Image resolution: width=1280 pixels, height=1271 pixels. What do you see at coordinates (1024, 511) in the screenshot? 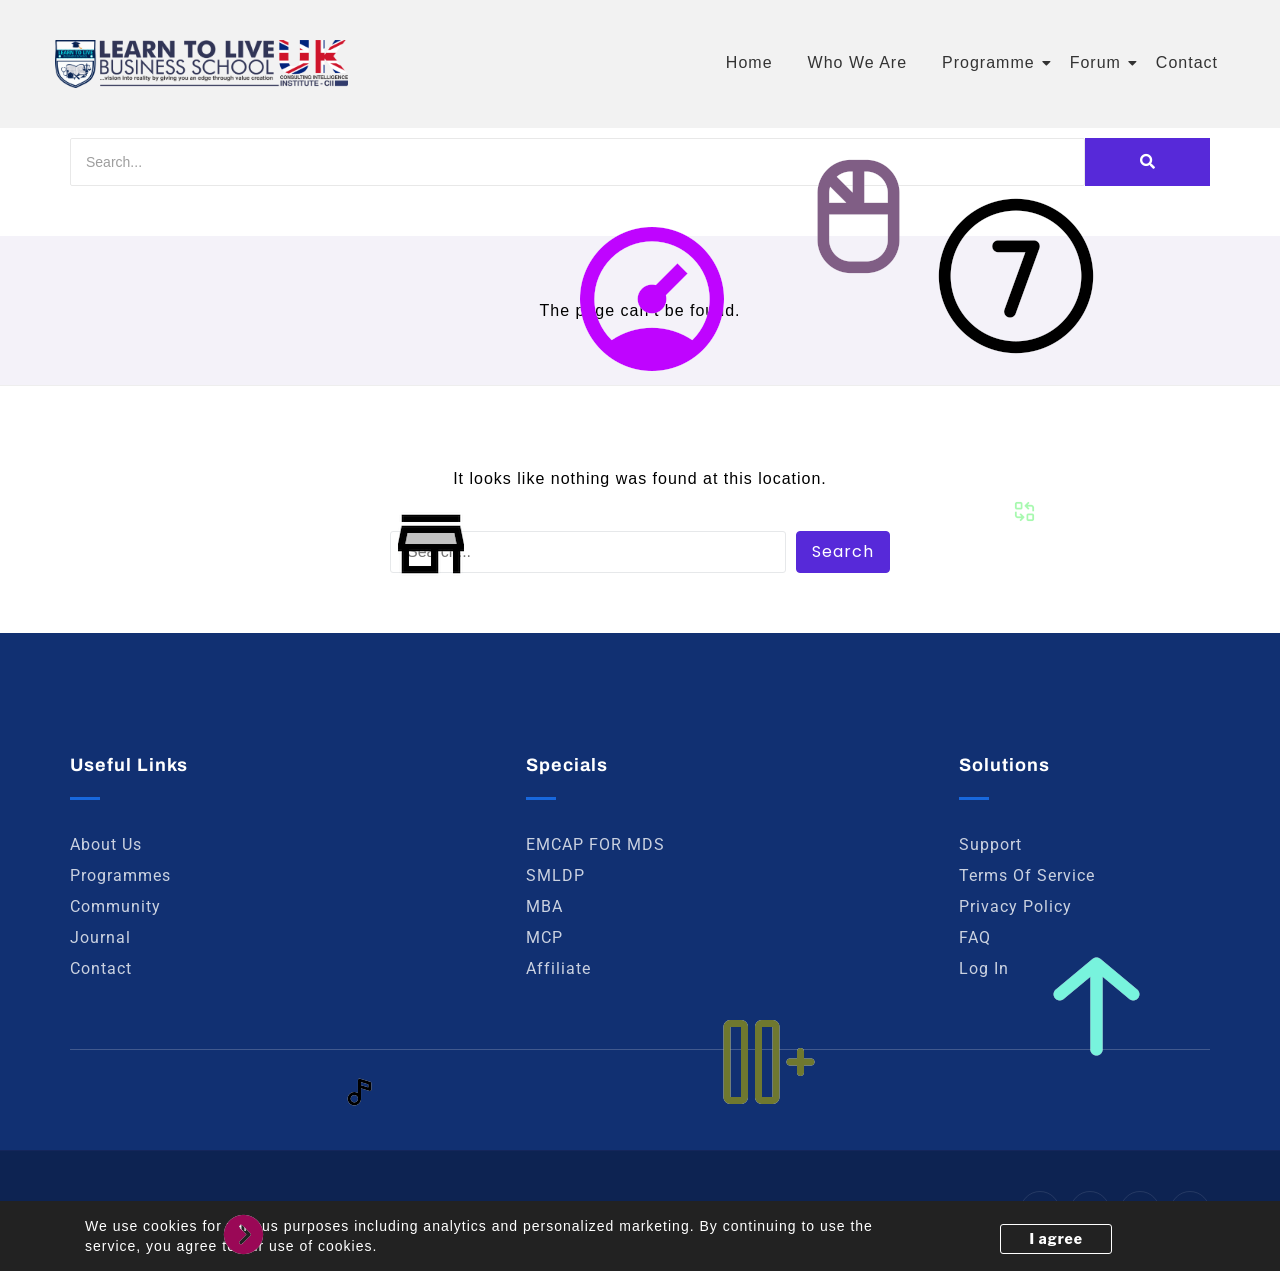
I see `swap or exchange two items` at bounding box center [1024, 511].